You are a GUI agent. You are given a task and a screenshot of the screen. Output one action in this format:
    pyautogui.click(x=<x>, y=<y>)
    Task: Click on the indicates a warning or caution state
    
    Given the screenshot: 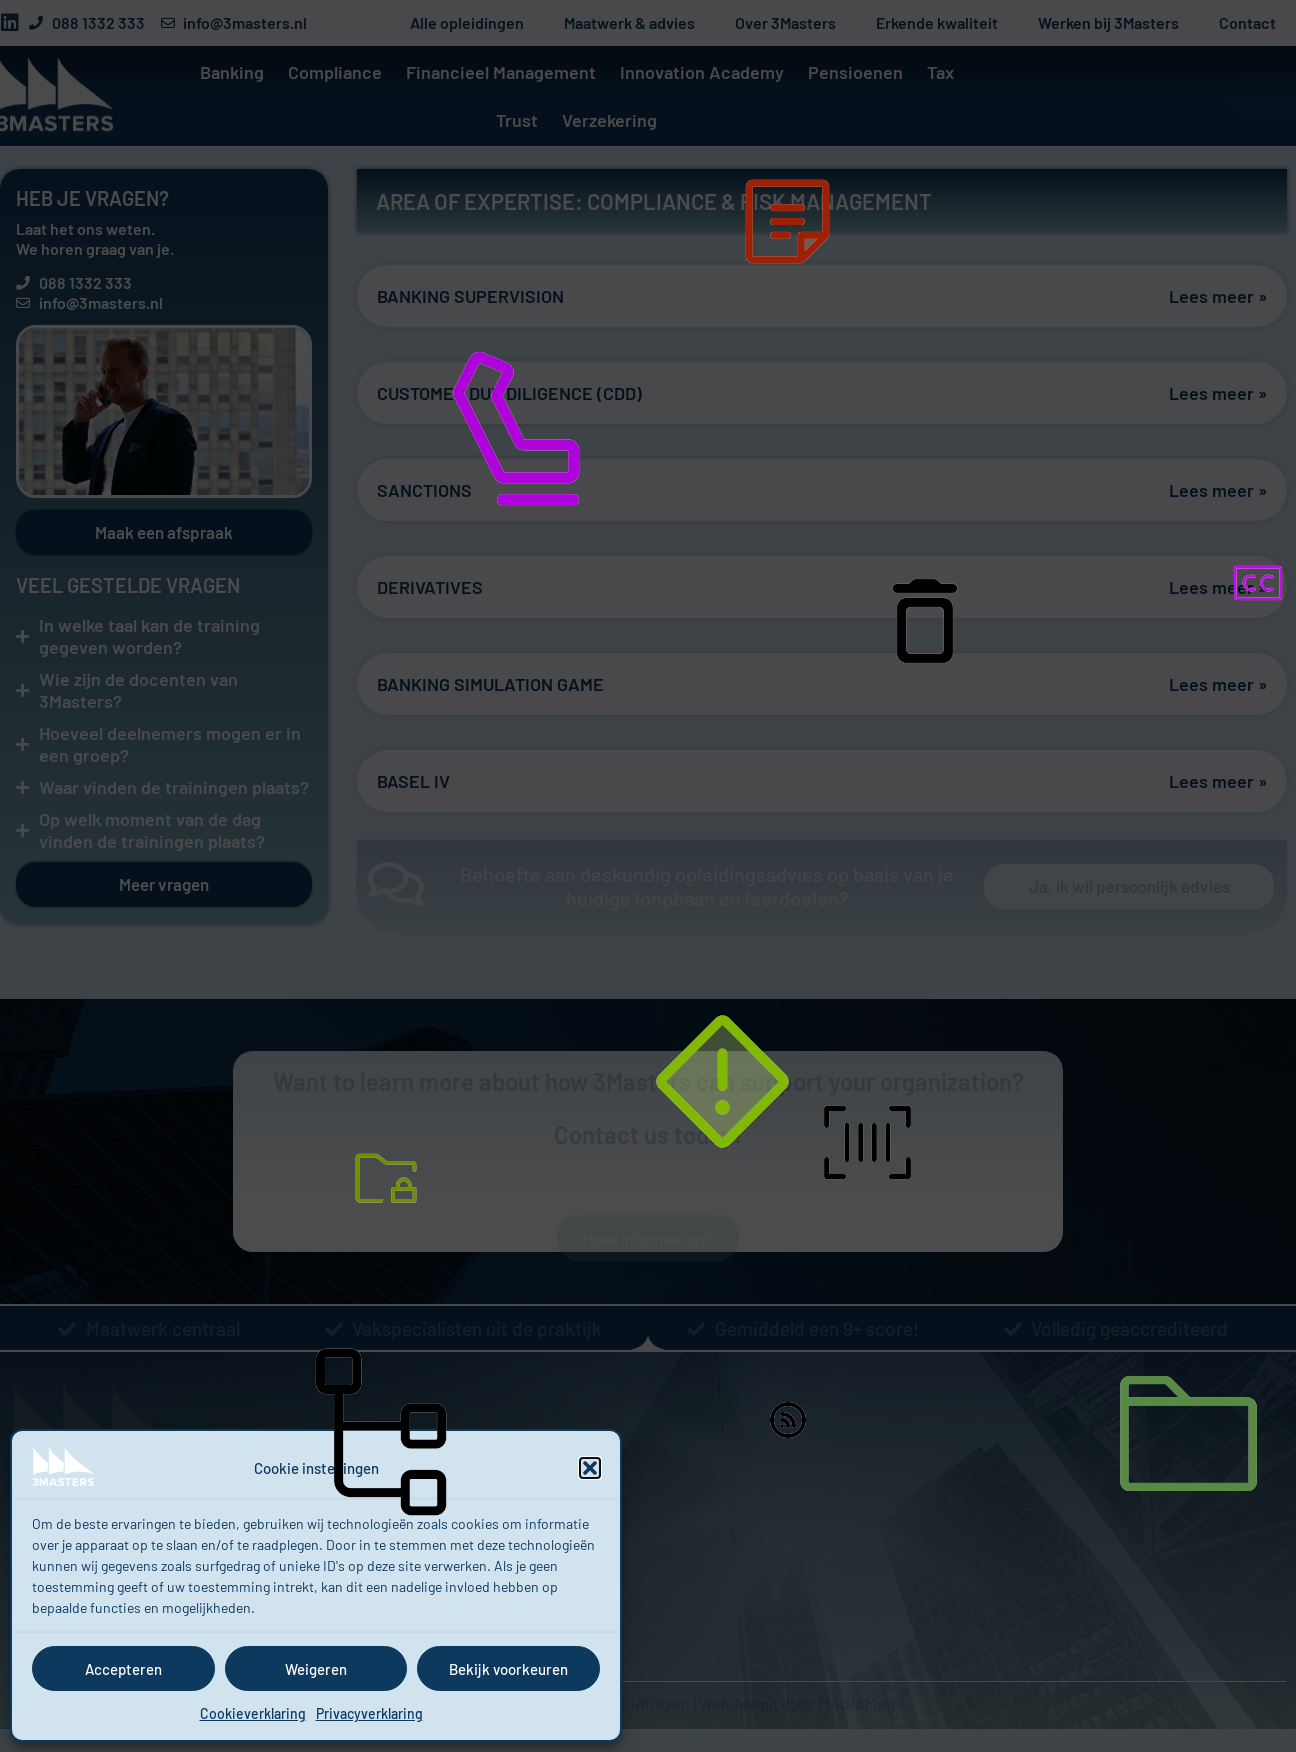 What is the action you would take?
    pyautogui.click(x=722, y=1081)
    